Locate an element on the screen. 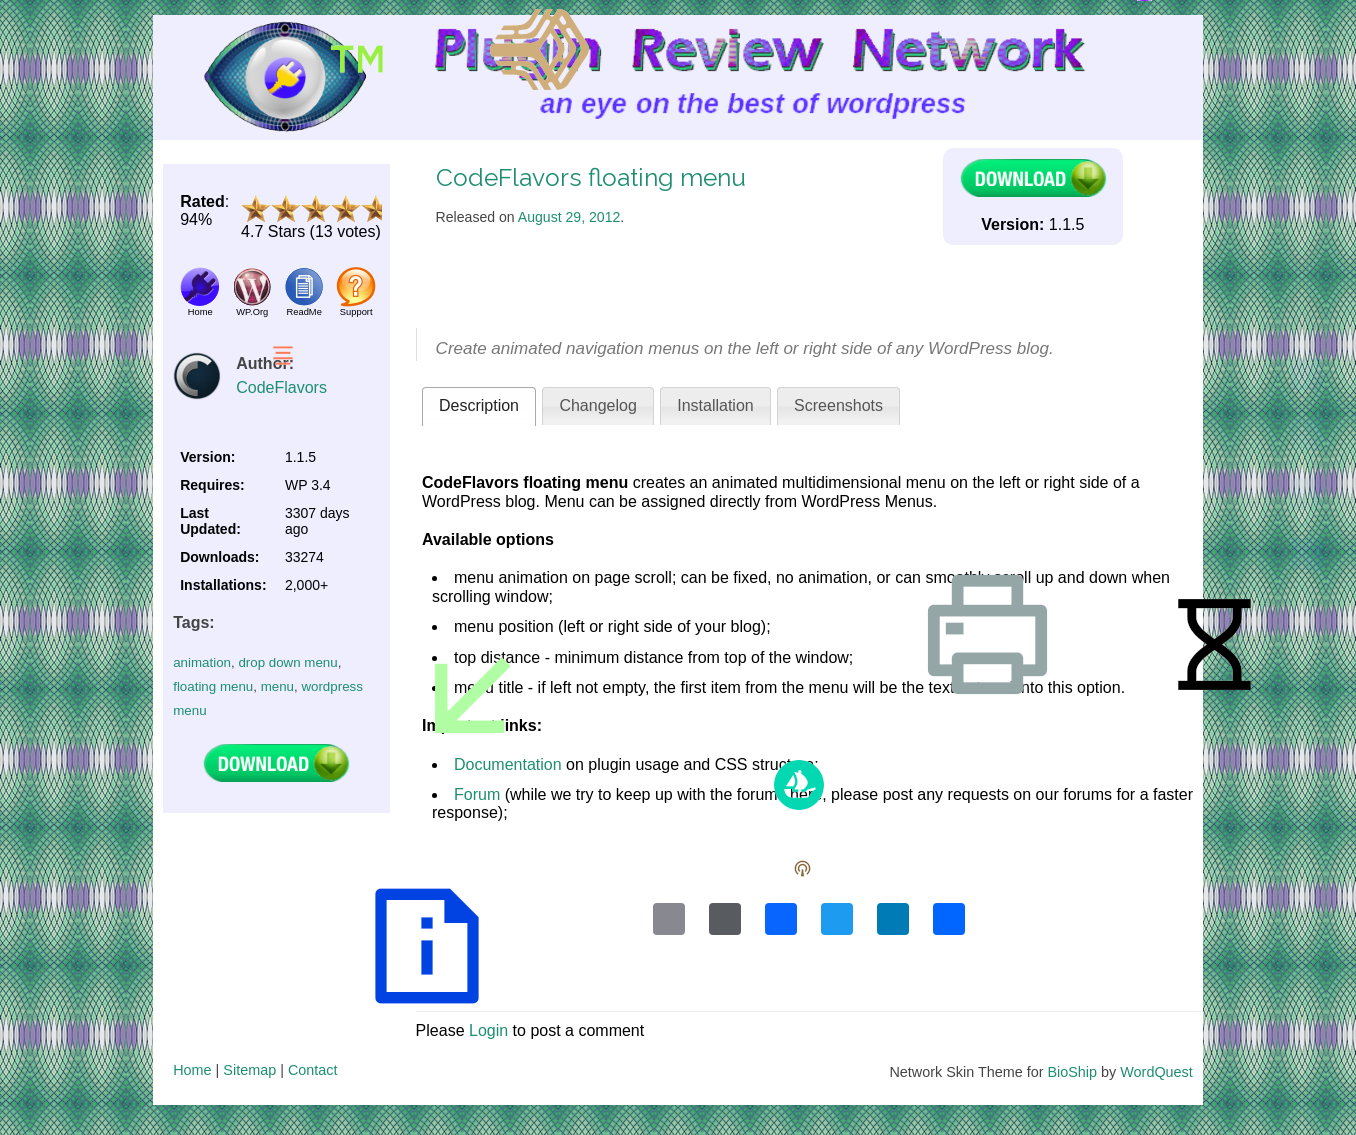  open the OpenSea NFT marketplace is located at coordinates (799, 785).